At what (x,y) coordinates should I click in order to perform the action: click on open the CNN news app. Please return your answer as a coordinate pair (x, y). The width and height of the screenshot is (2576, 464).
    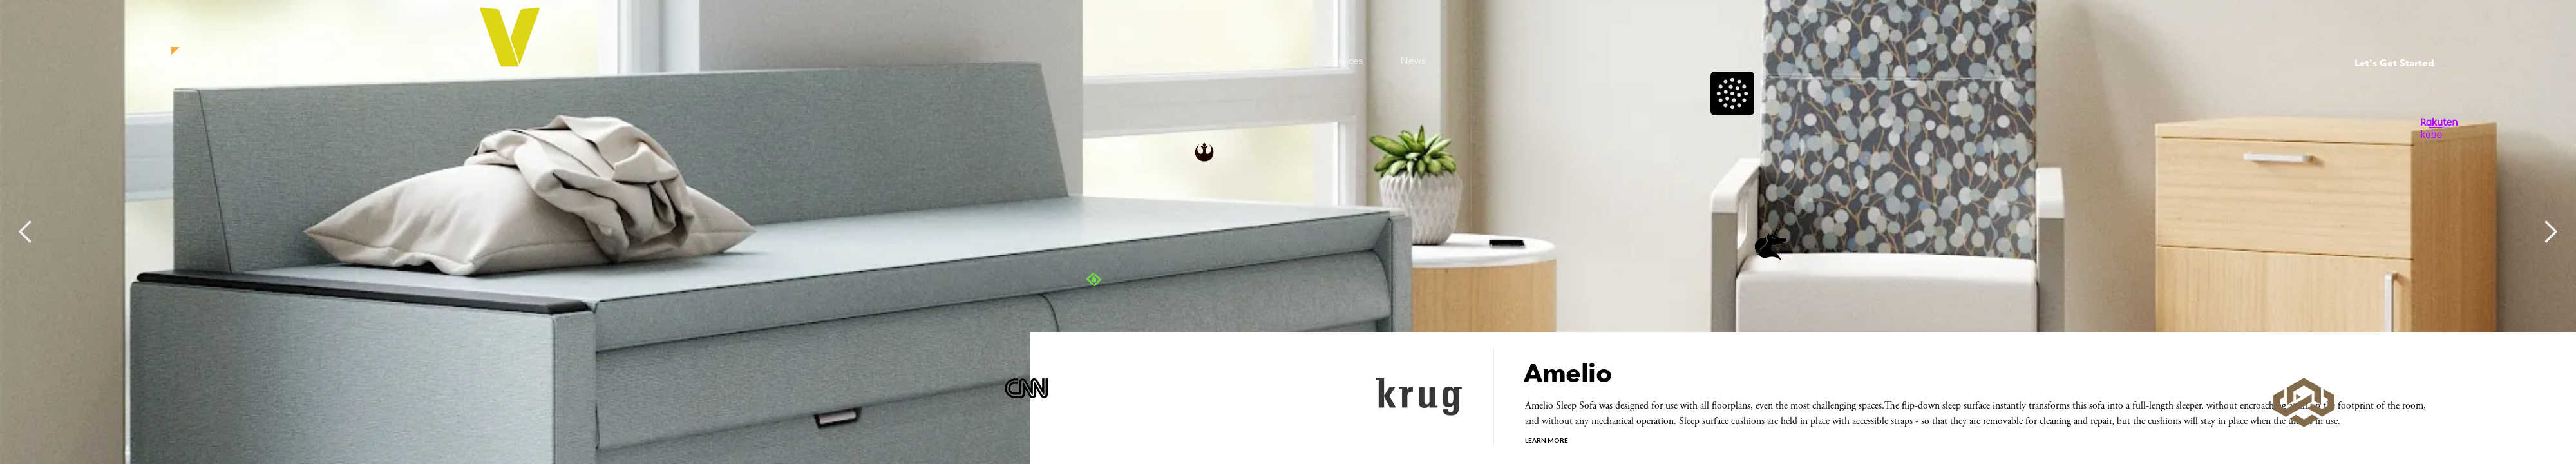
    Looking at the image, I should click on (1026, 388).